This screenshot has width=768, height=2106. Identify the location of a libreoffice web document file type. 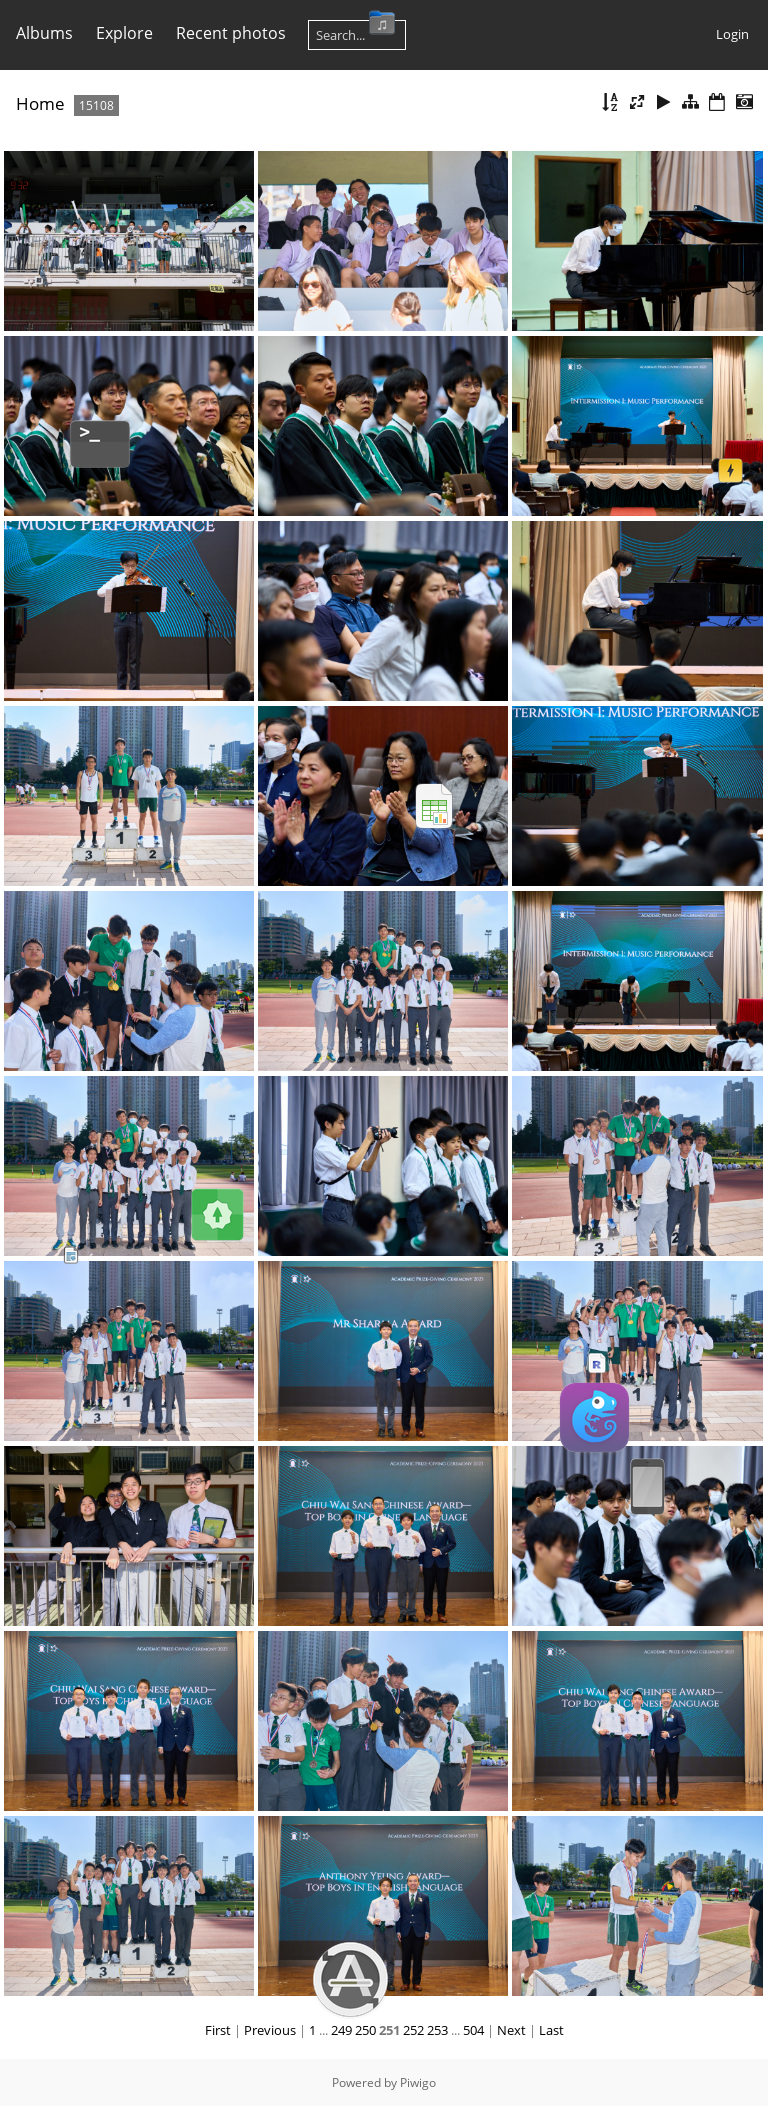
(71, 1255).